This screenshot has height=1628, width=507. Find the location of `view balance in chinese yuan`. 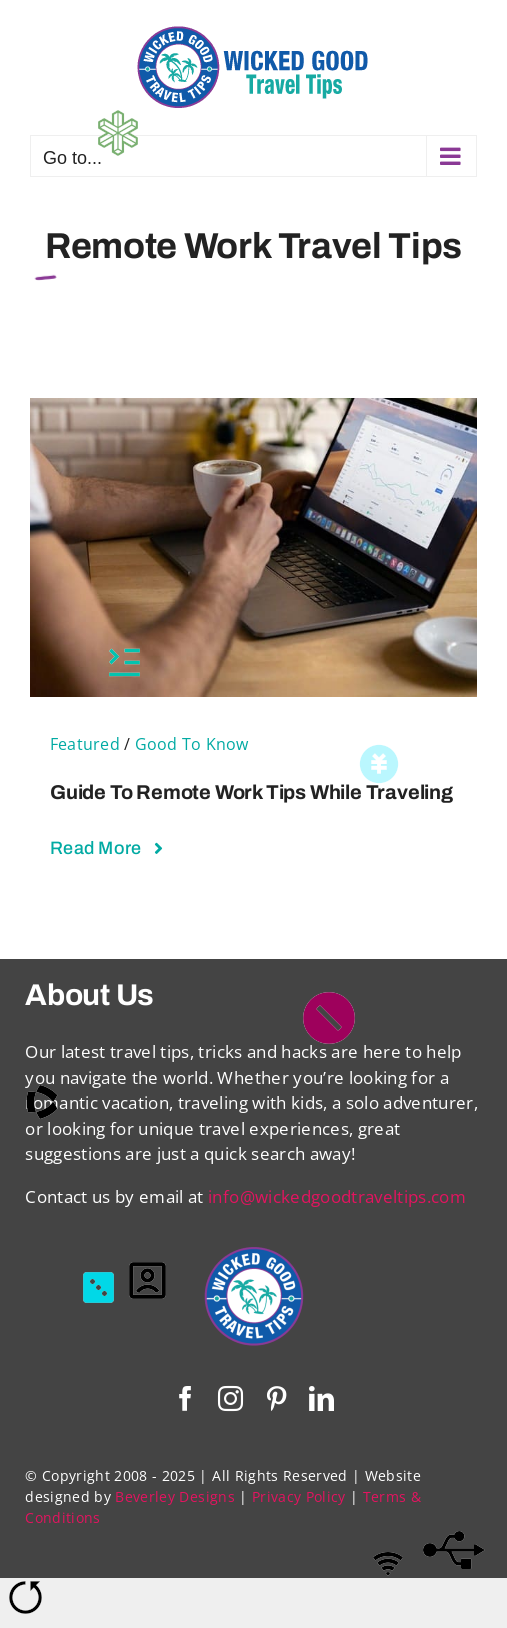

view balance in chinese yuan is located at coordinates (379, 764).